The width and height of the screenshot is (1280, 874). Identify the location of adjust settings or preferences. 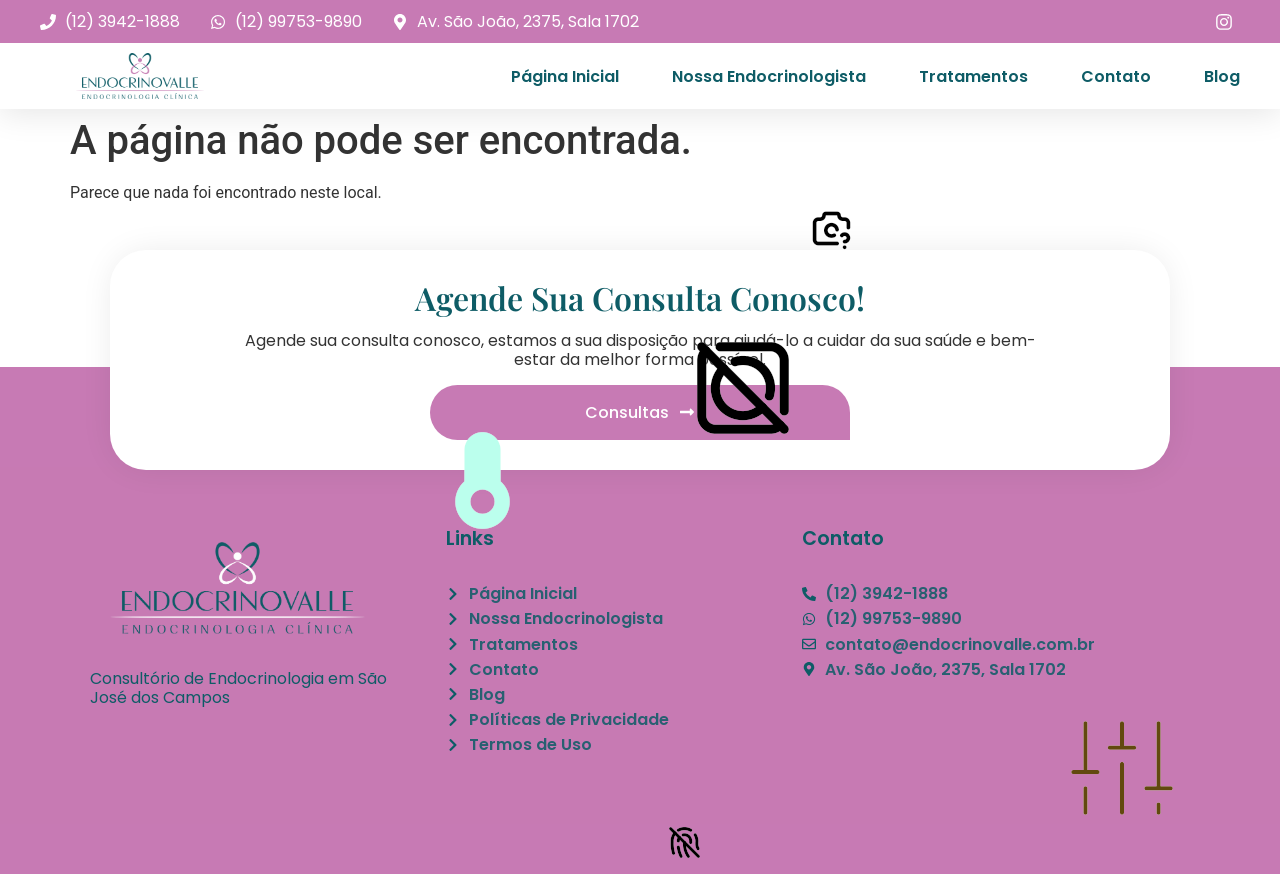
(1122, 768).